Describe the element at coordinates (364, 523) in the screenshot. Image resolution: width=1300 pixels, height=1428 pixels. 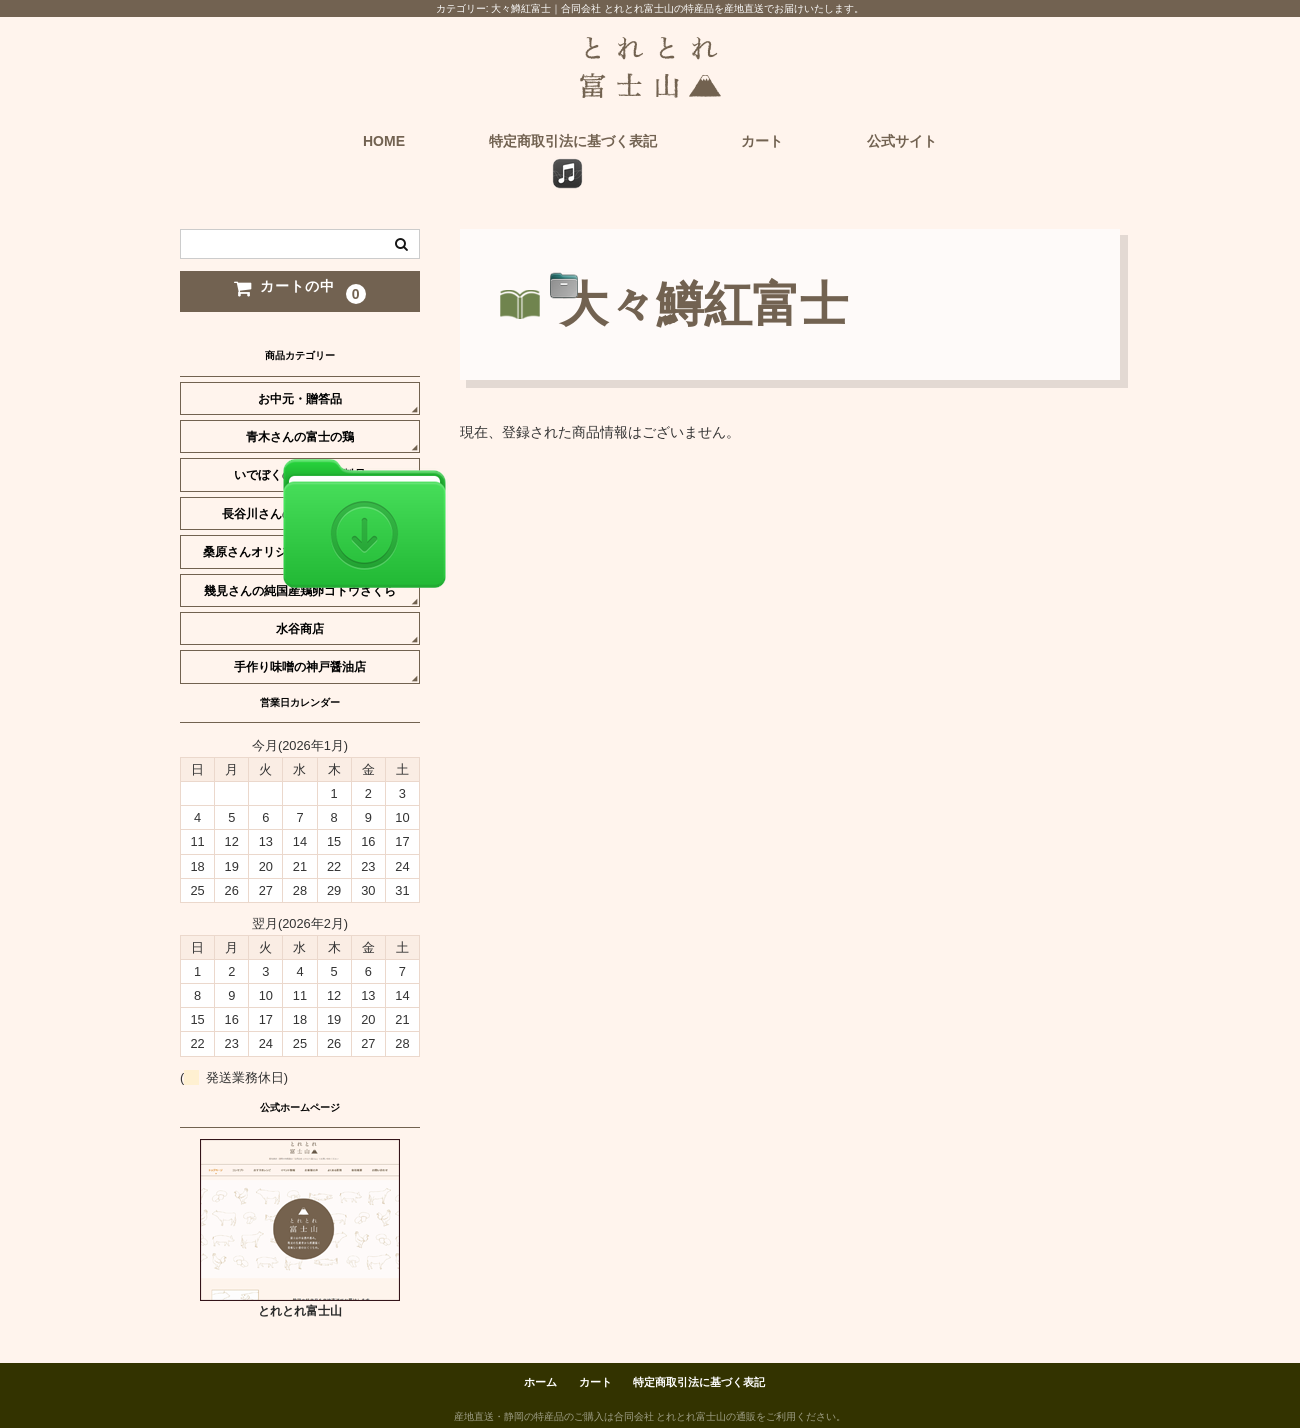
I see `open downloads folder` at that location.